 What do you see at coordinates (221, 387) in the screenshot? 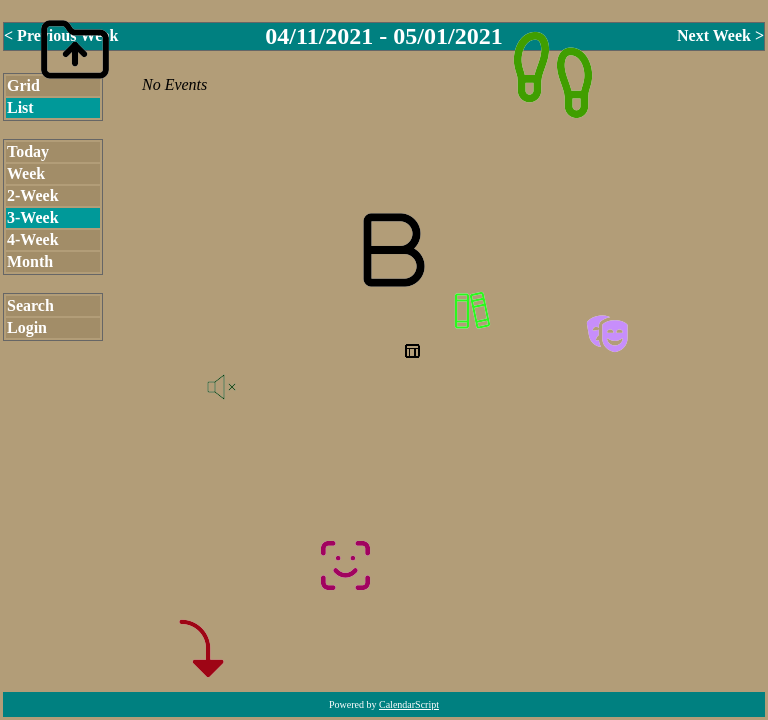
I see `mute audio or sound` at bounding box center [221, 387].